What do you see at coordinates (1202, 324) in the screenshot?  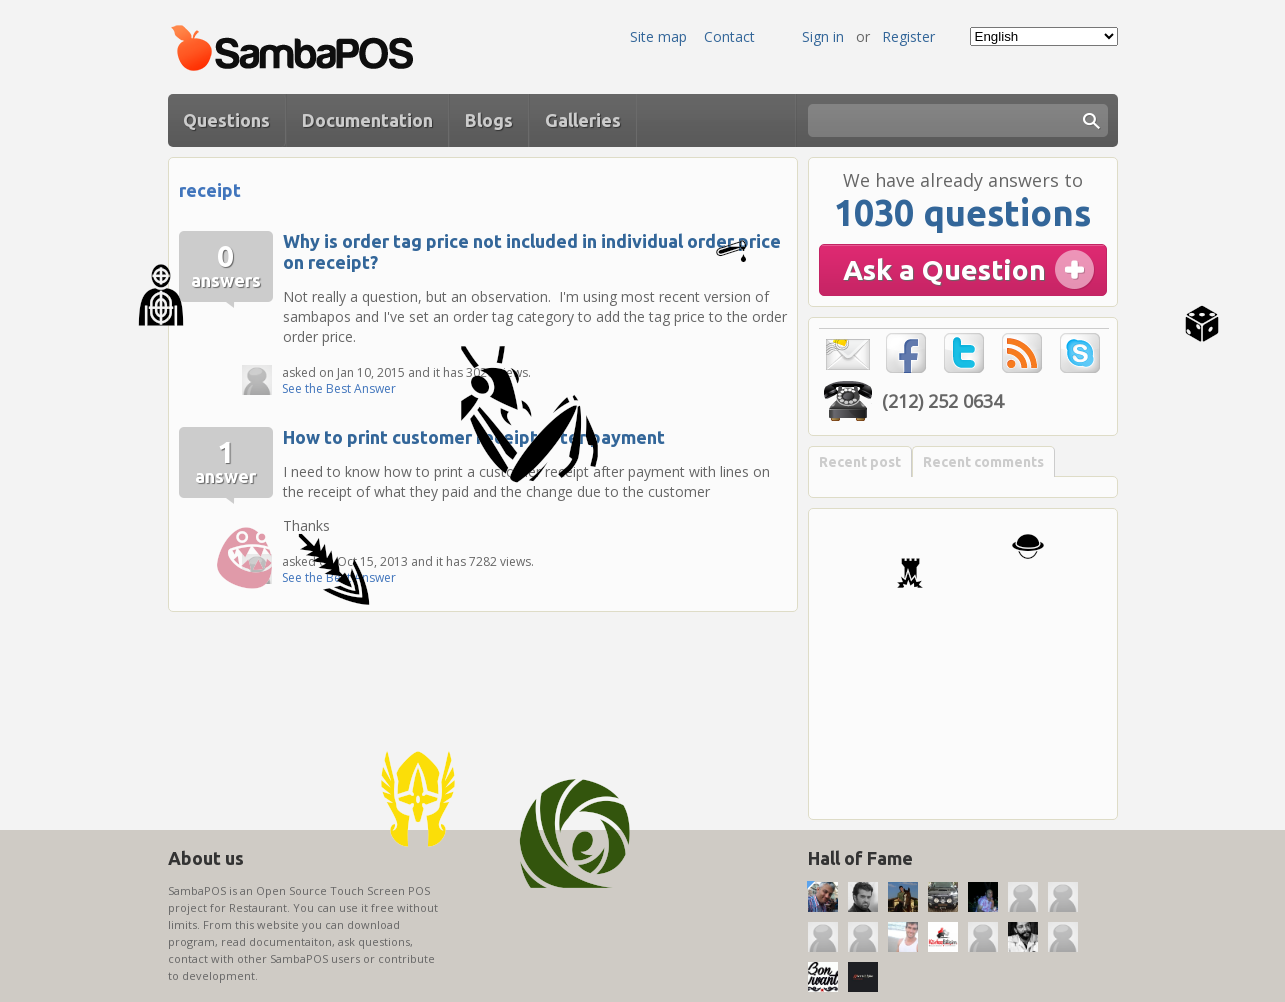 I see `roll the dice or randomize` at bounding box center [1202, 324].